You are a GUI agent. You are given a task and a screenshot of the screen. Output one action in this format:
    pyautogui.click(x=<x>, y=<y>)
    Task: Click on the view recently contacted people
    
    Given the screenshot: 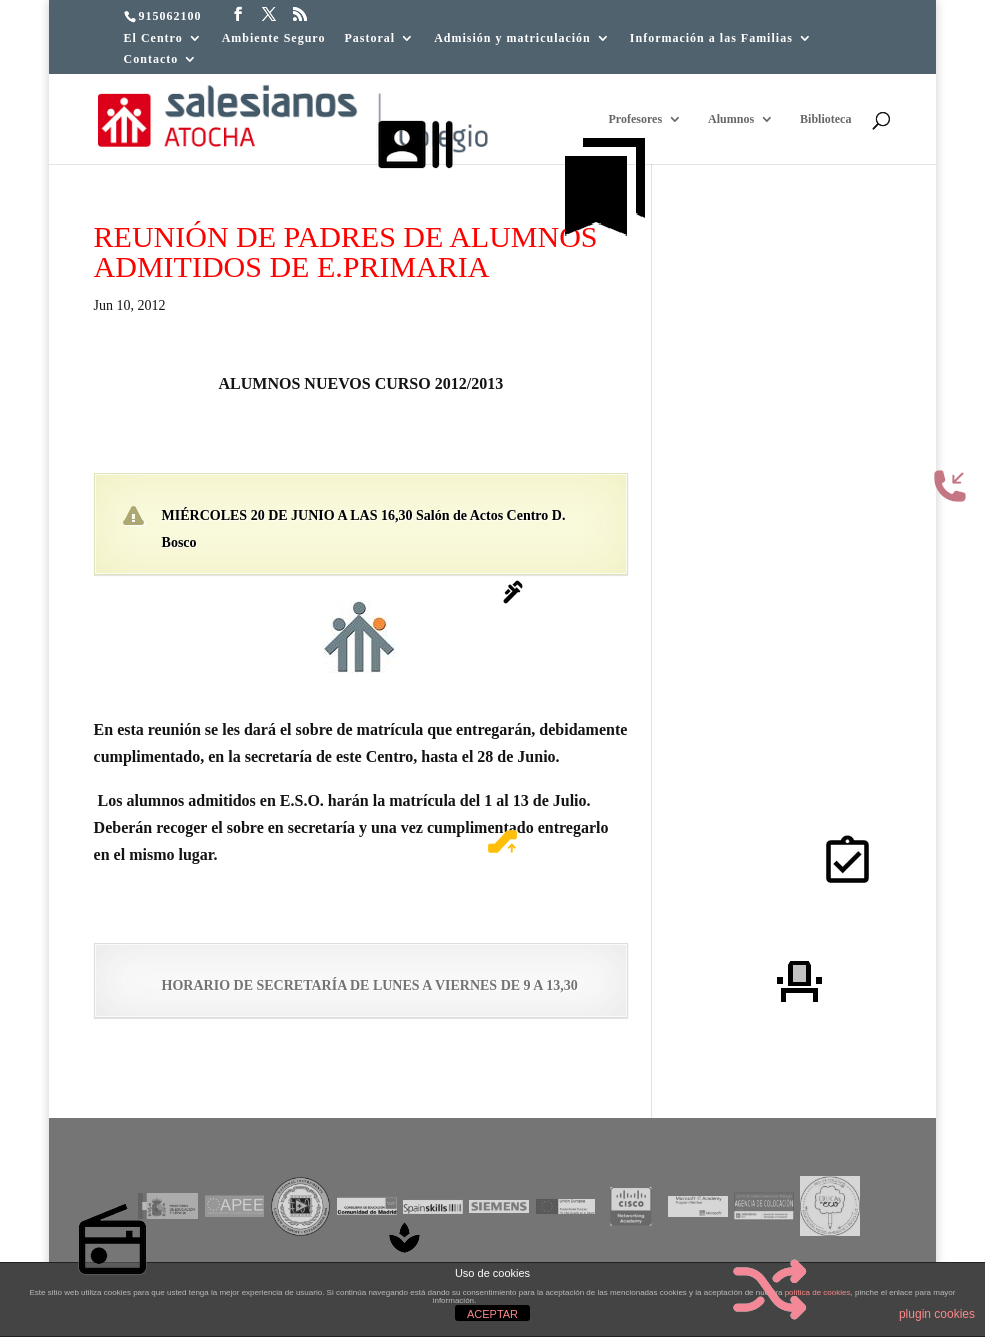 What is the action you would take?
    pyautogui.click(x=415, y=144)
    